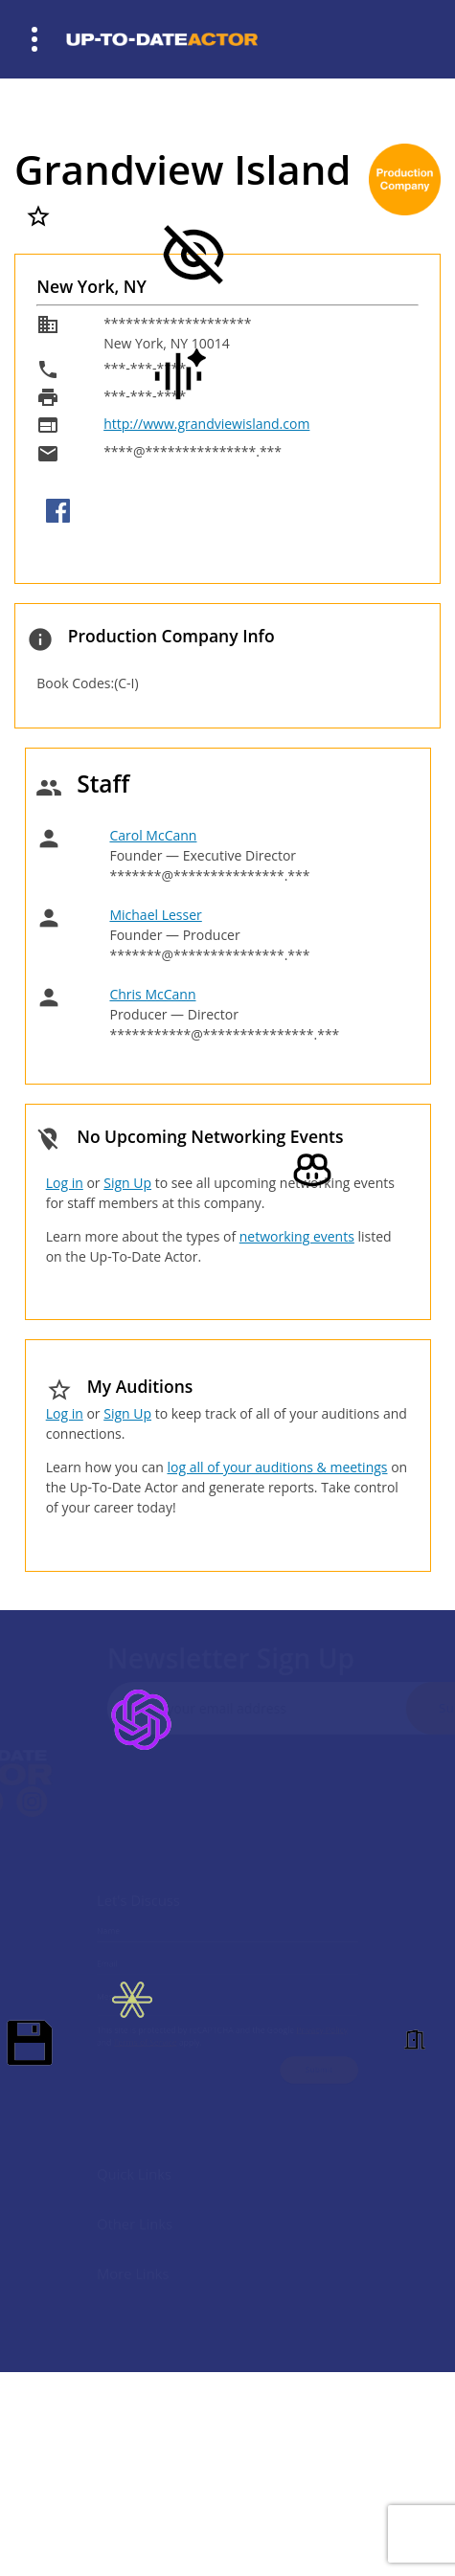 The height and width of the screenshot is (2576, 455). I want to click on open the OpenAI app or service, so click(141, 1719).